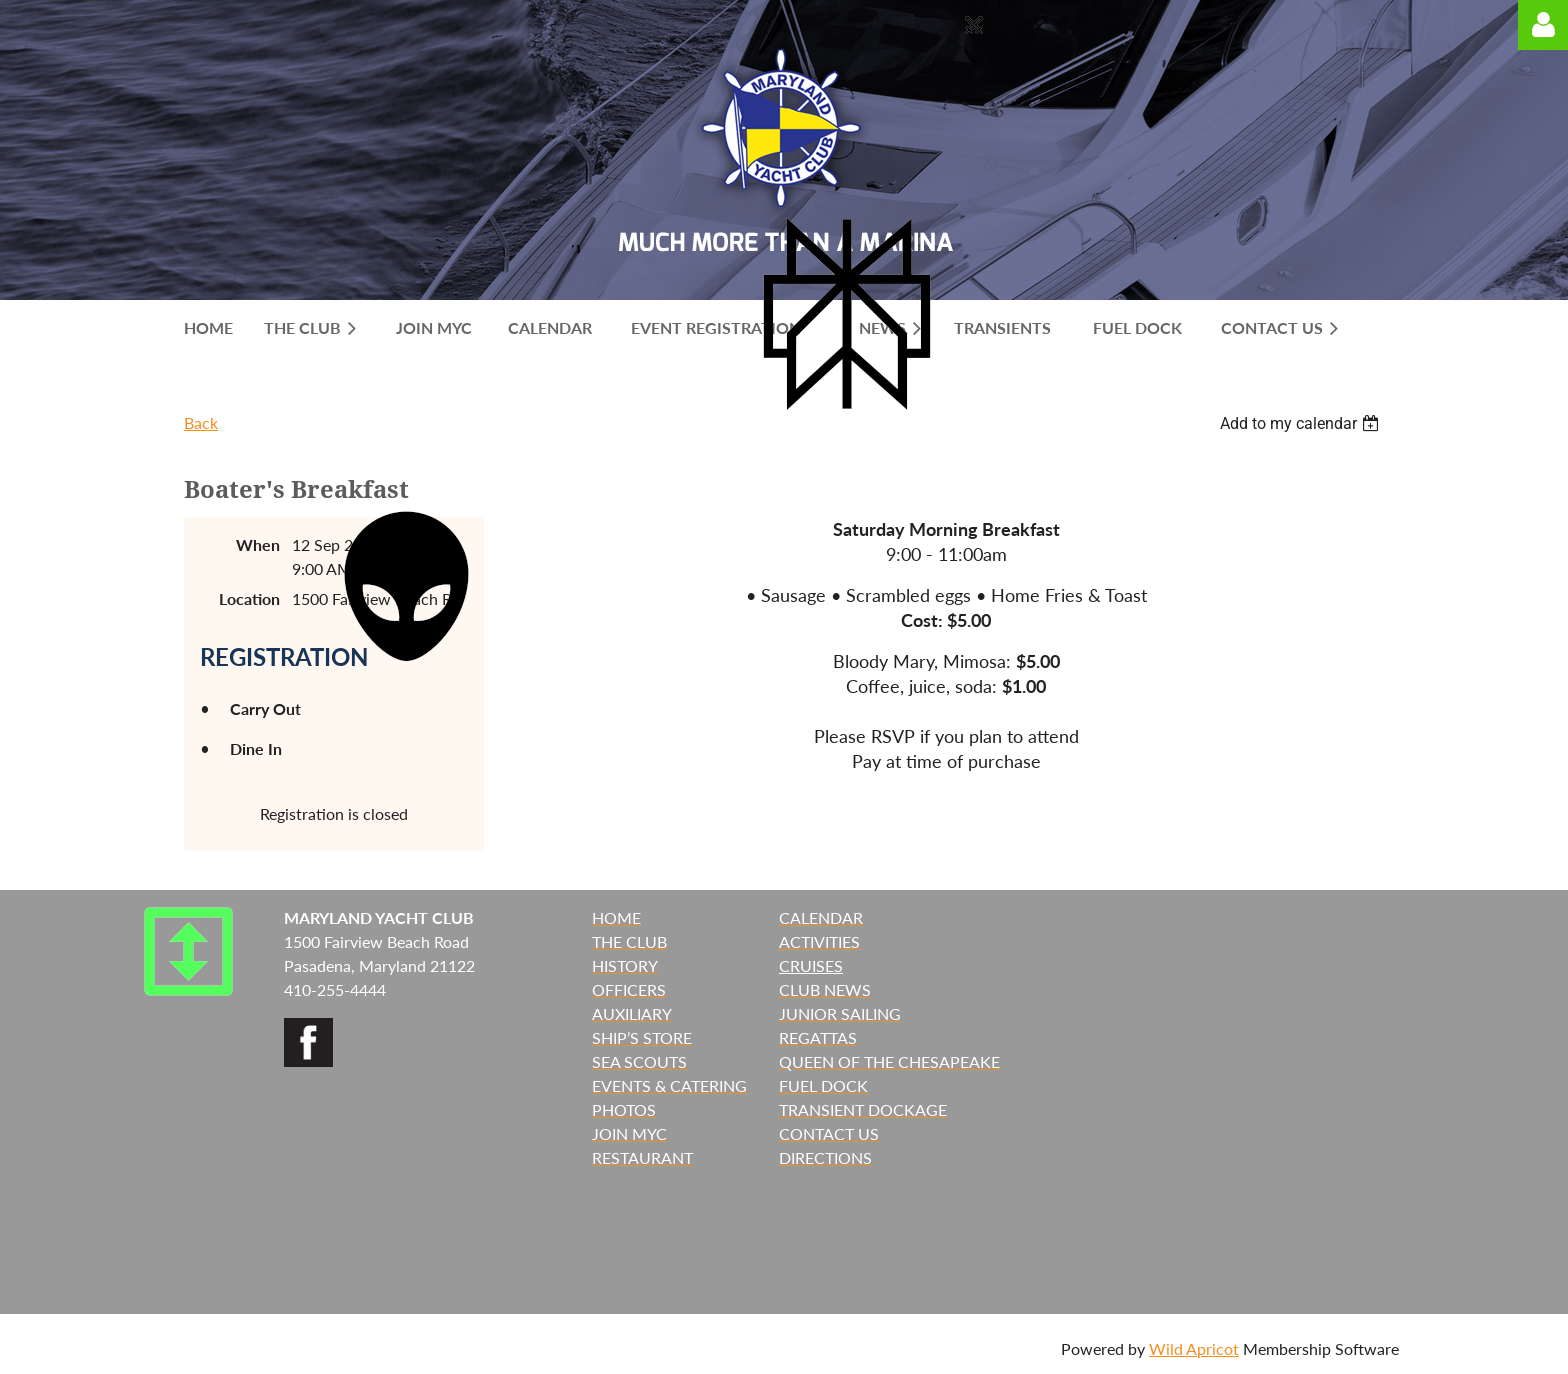 The width and height of the screenshot is (1568, 1374). Describe the element at coordinates (847, 314) in the screenshot. I see `open perplexity ai app` at that location.